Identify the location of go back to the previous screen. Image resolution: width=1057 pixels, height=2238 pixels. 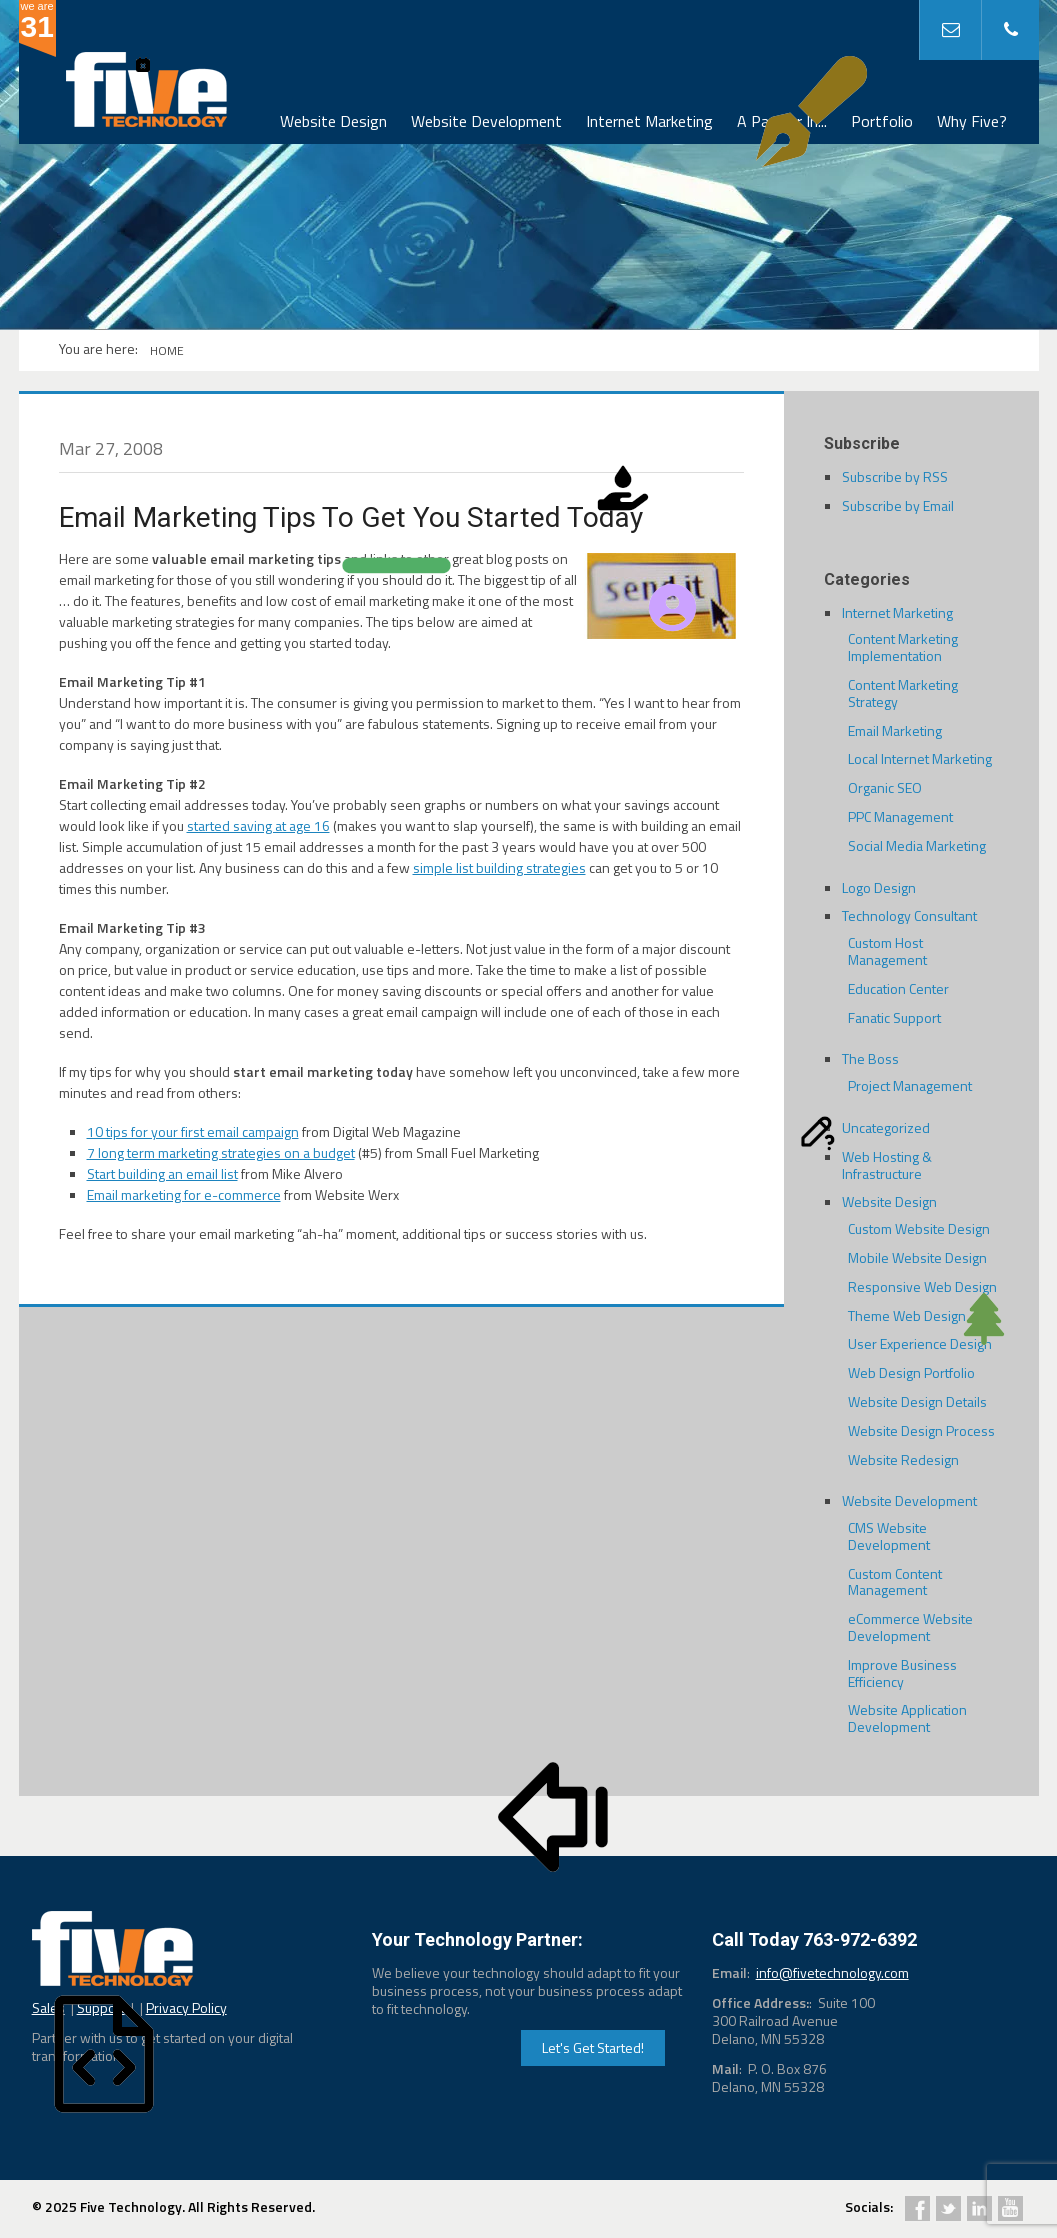
(557, 1817).